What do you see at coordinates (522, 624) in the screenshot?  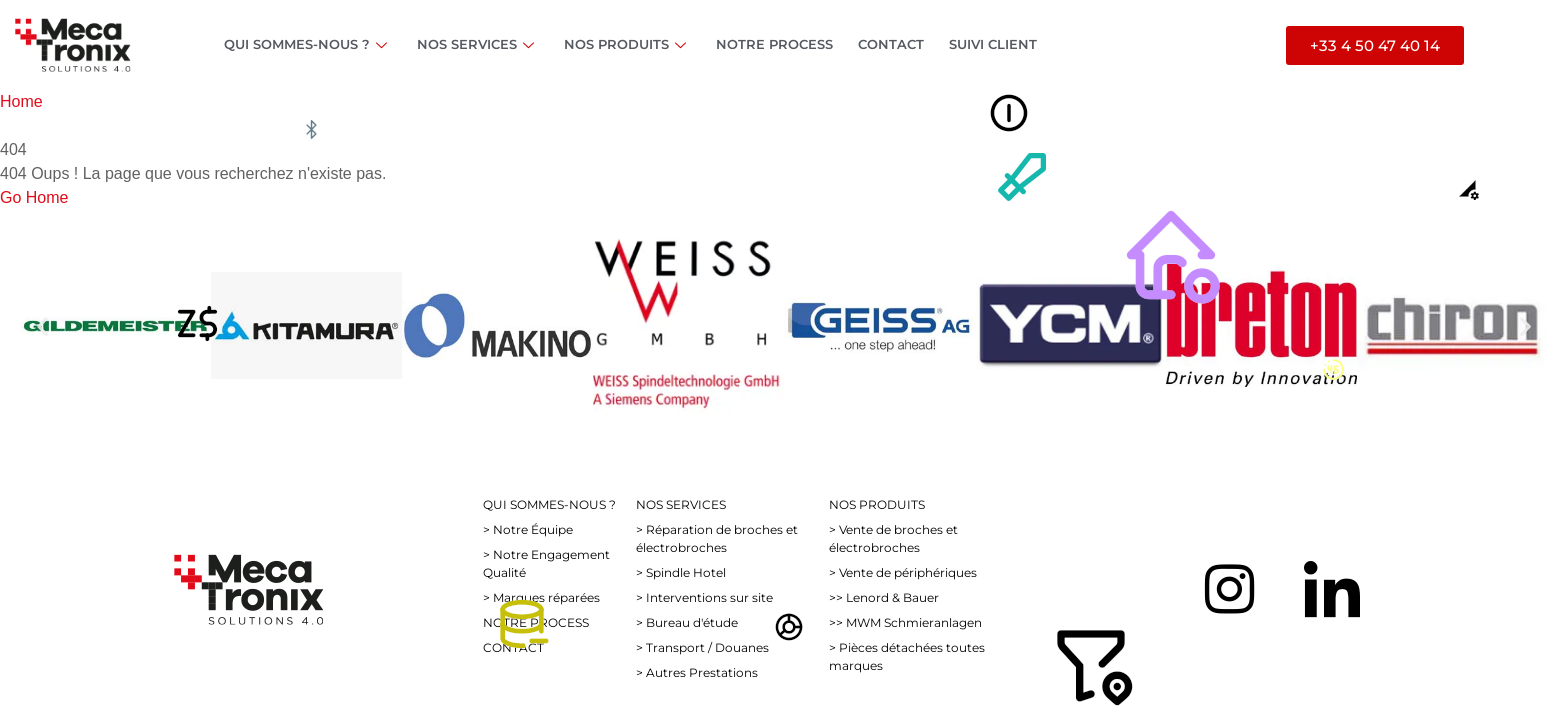 I see `remove a database or data source` at bounding box center [522, 624].